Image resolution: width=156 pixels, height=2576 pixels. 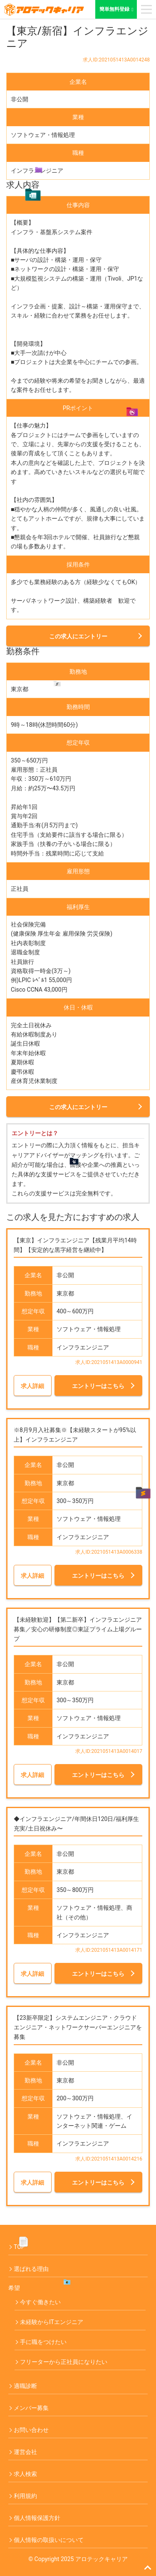 What do you see at coordinates (74, 1161) in the screenshot?
I see `folder containing Unreal Engine project files` at bounding box center [74, 1161].